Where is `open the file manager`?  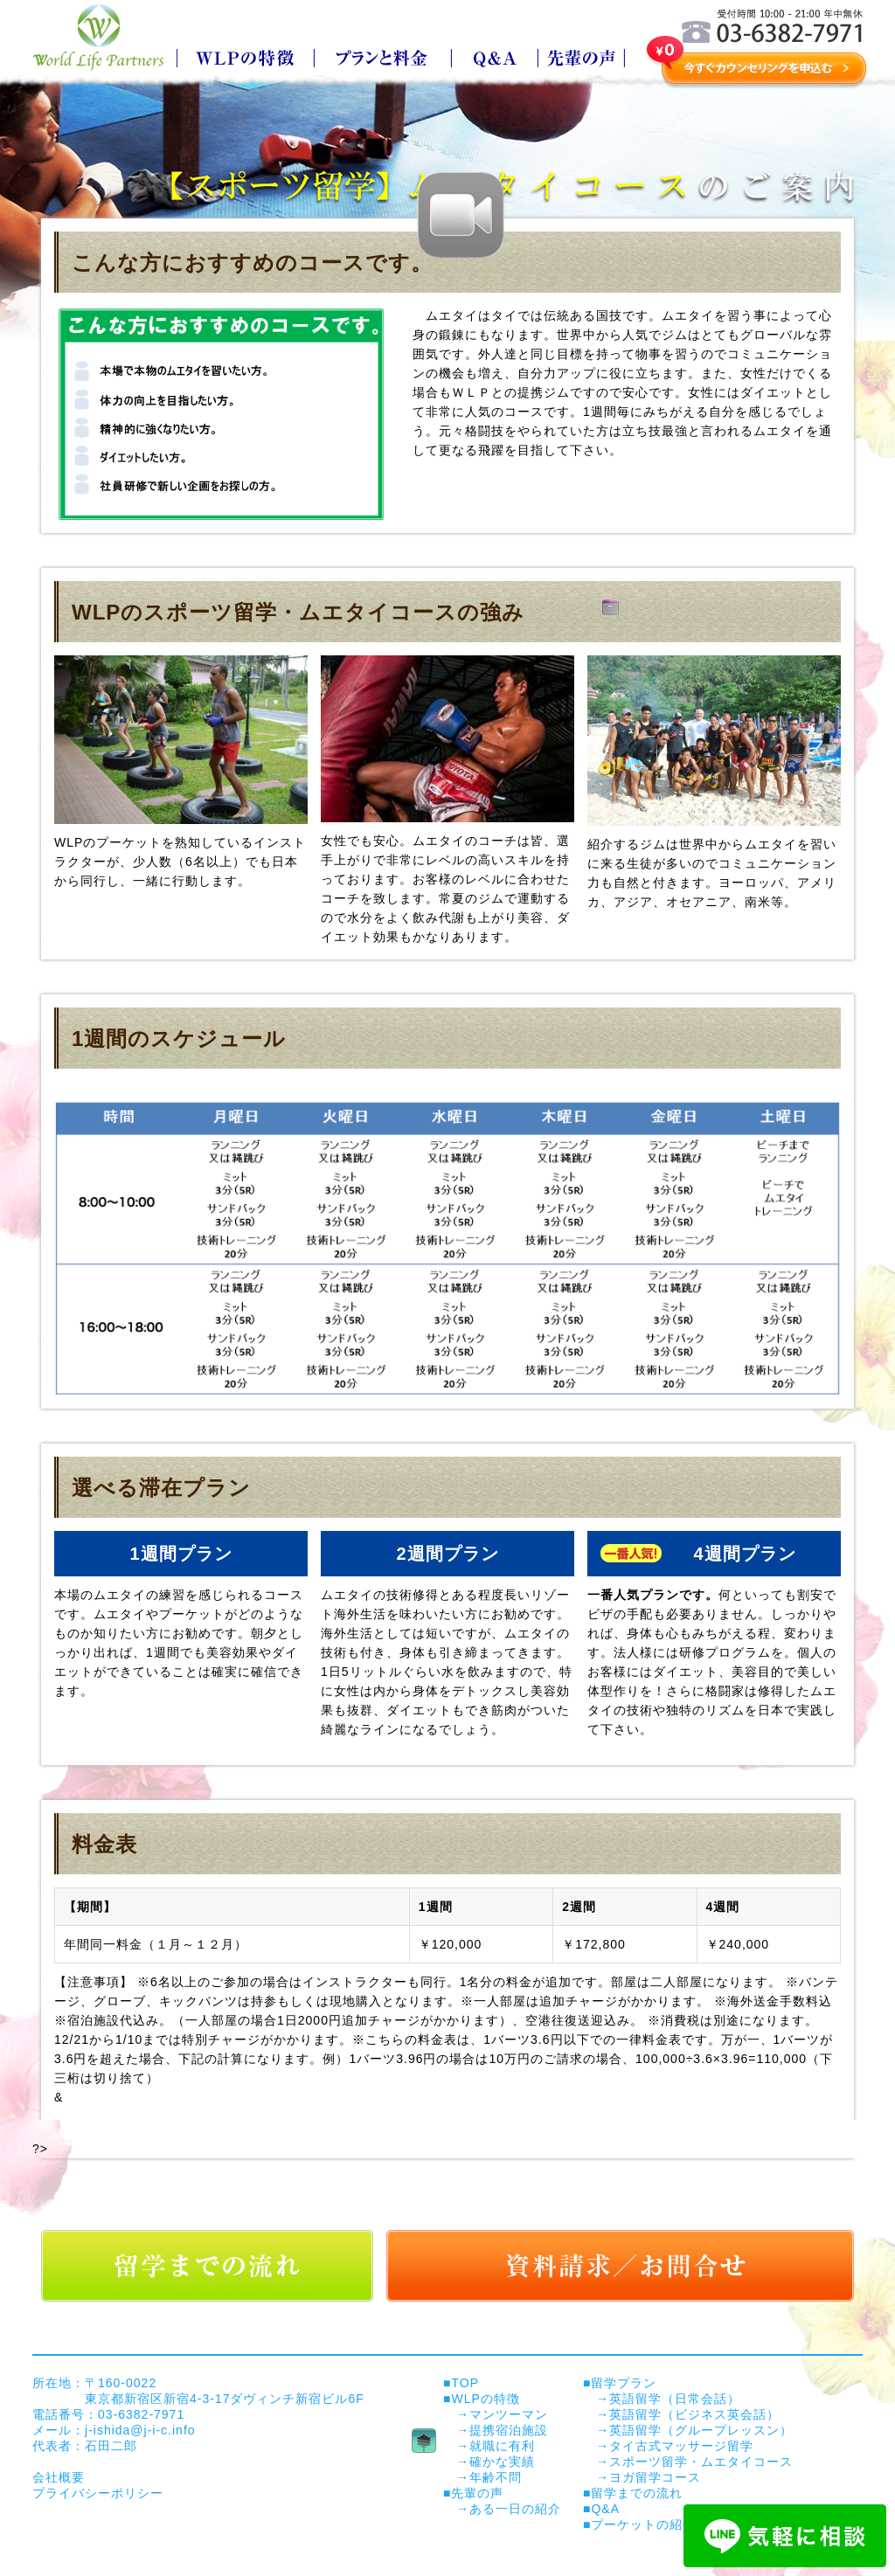 open the file manager is located at coordinates (610, 606).